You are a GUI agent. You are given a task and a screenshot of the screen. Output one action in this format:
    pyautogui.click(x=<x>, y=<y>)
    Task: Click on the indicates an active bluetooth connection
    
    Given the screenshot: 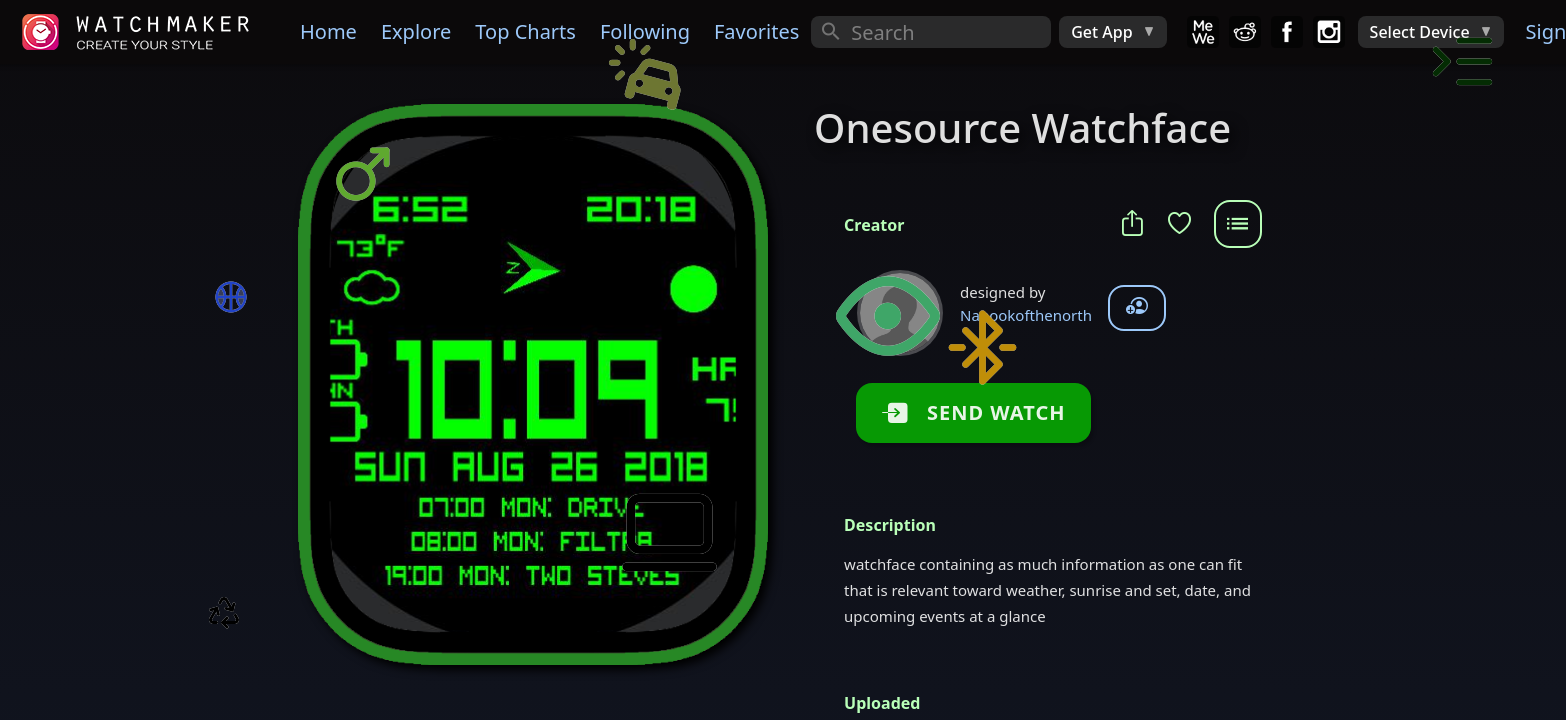 What is the action you would take?
    pyautogui.click(x=982, y=347)
    